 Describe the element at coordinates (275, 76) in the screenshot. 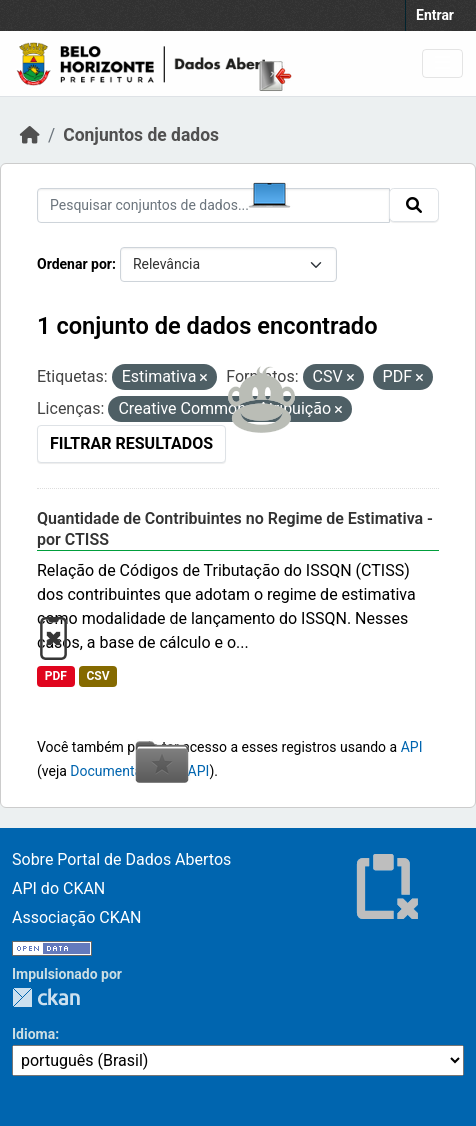

I see `exit or close the application` at that location.